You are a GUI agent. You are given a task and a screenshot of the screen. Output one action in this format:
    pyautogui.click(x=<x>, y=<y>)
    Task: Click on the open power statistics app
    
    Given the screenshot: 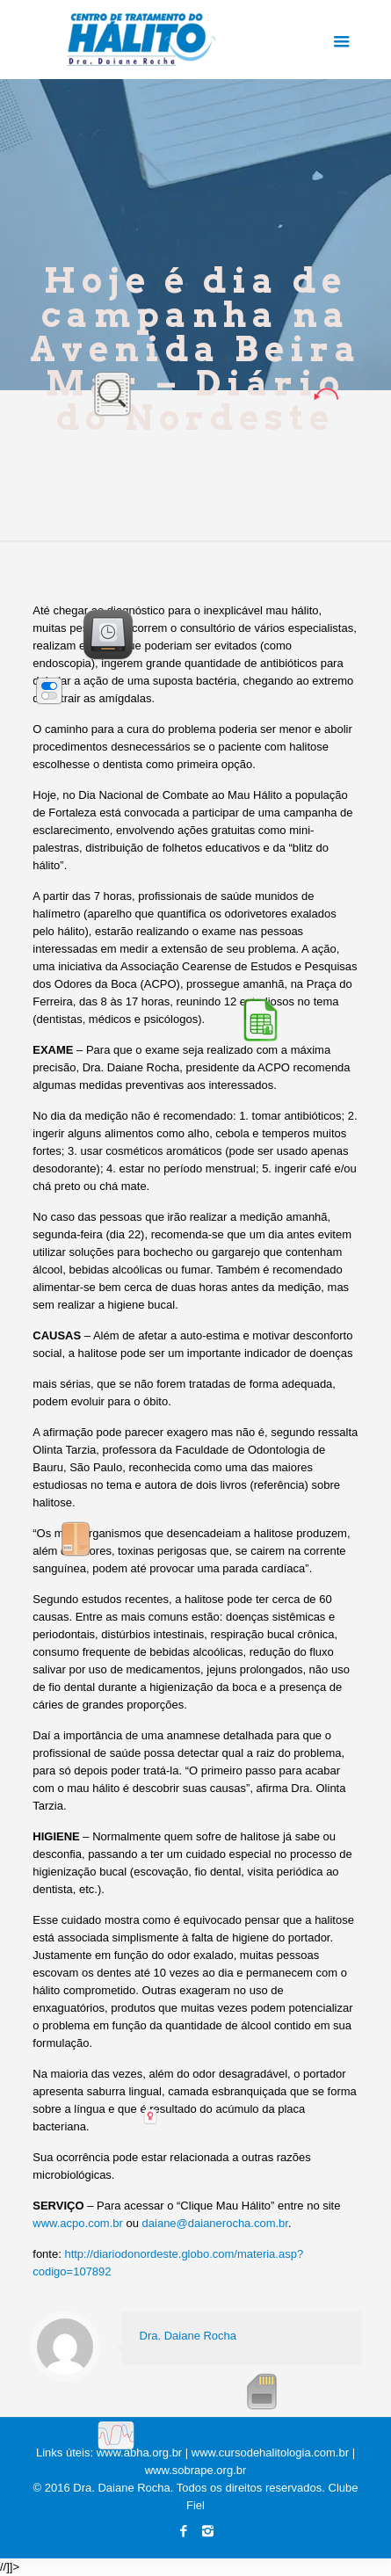 What is the action you would take?
    pyautogui.click(x=116, y=2435)
    